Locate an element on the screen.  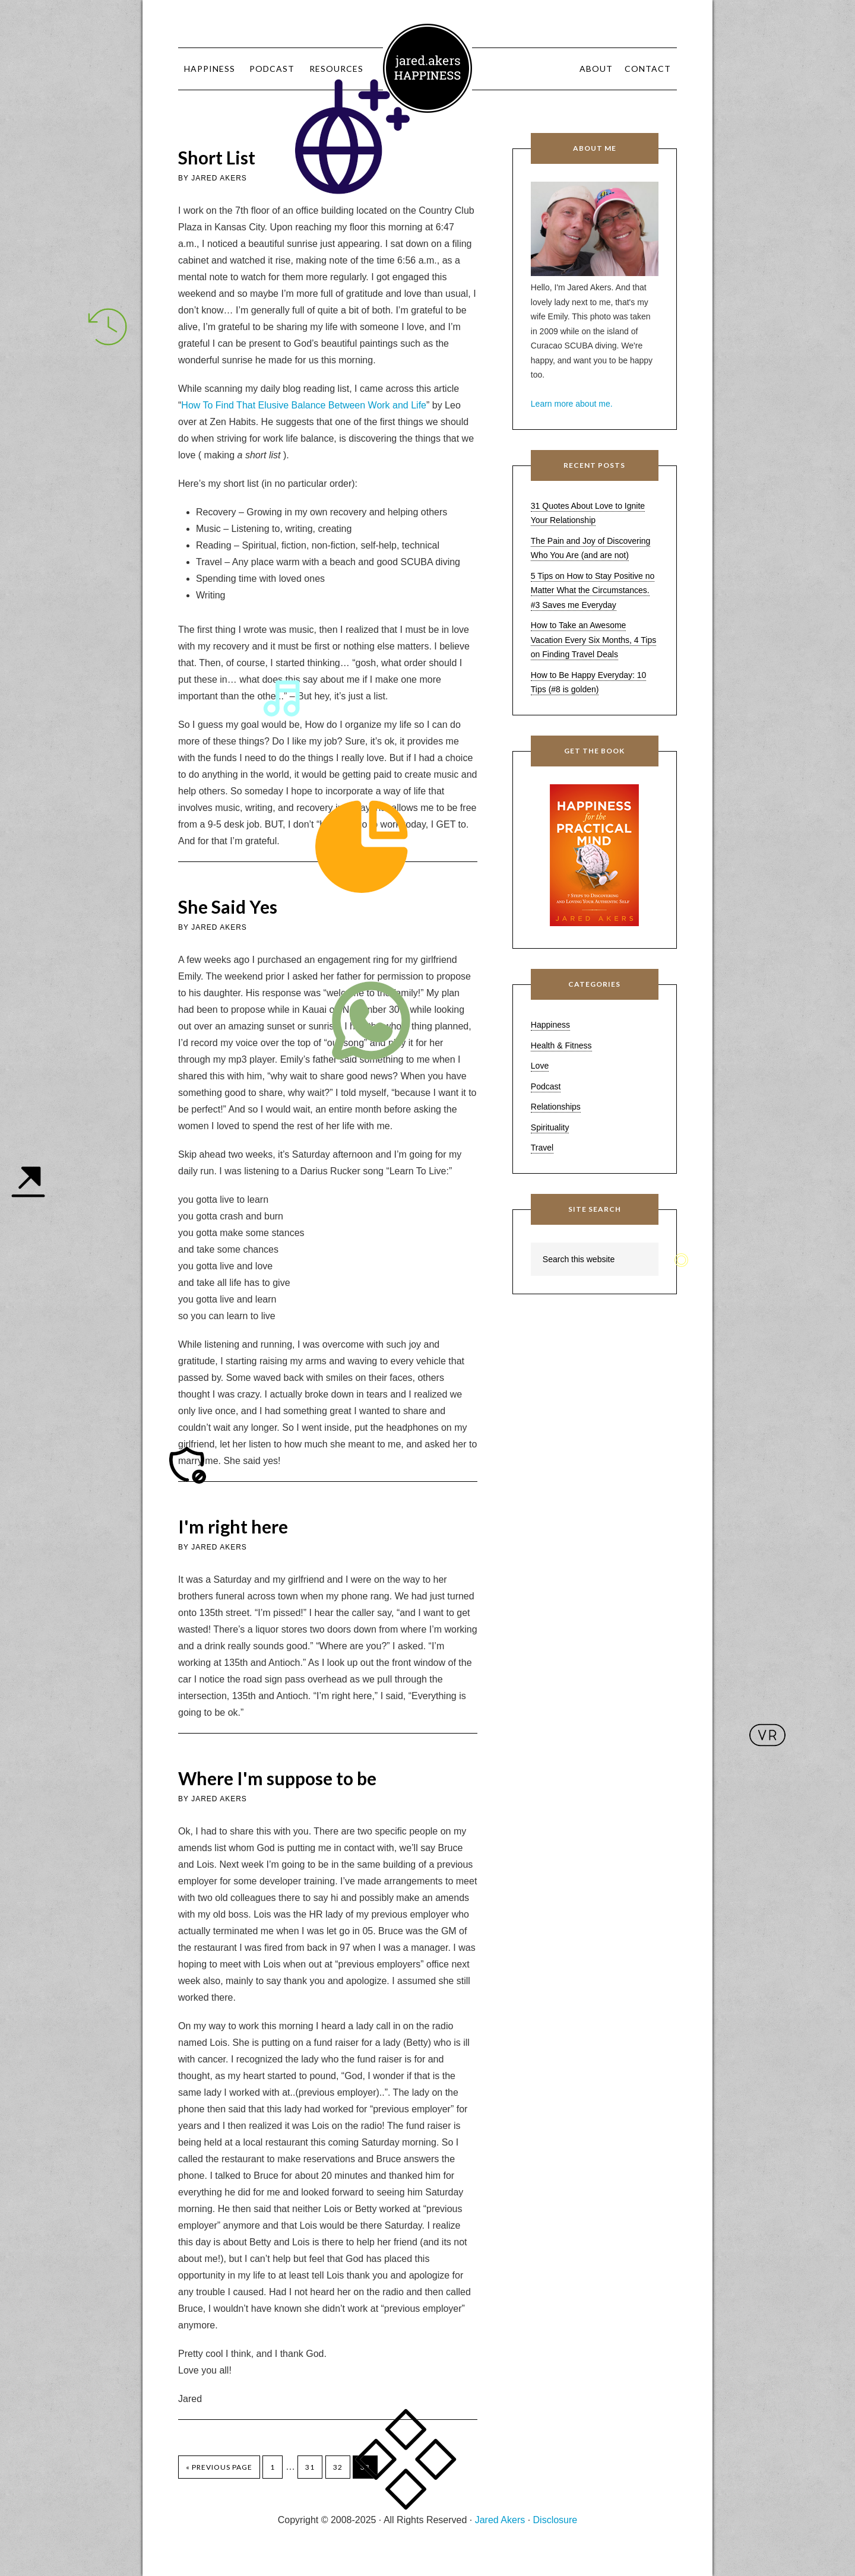
open WhatsApp messaging app is located at coordinates (371, 1021).